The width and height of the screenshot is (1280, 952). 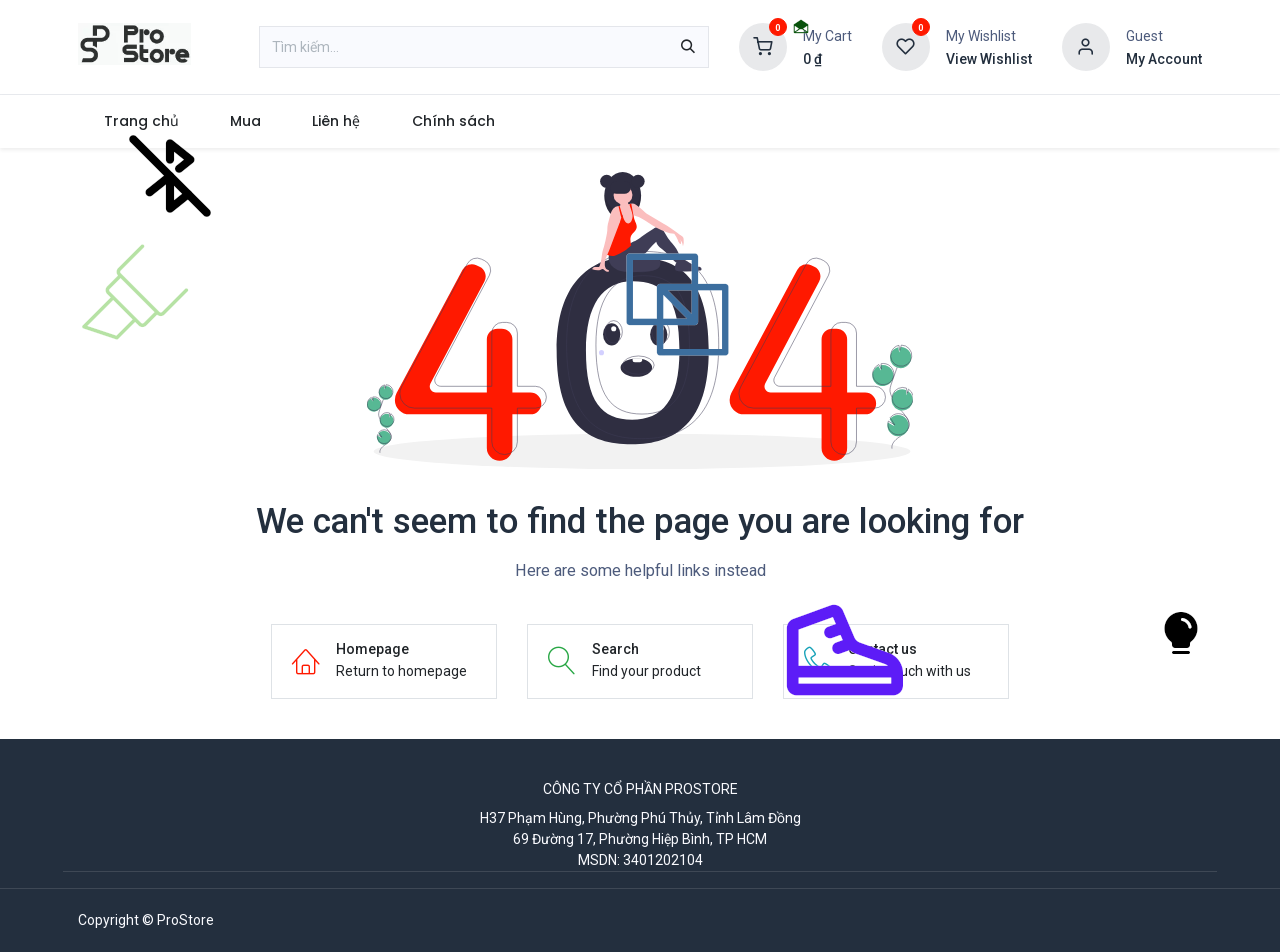 What do you see at coordinates (677, 304) in the screenshot?
I see `merge or intersect selected layers` at bounding box center [677, 304].